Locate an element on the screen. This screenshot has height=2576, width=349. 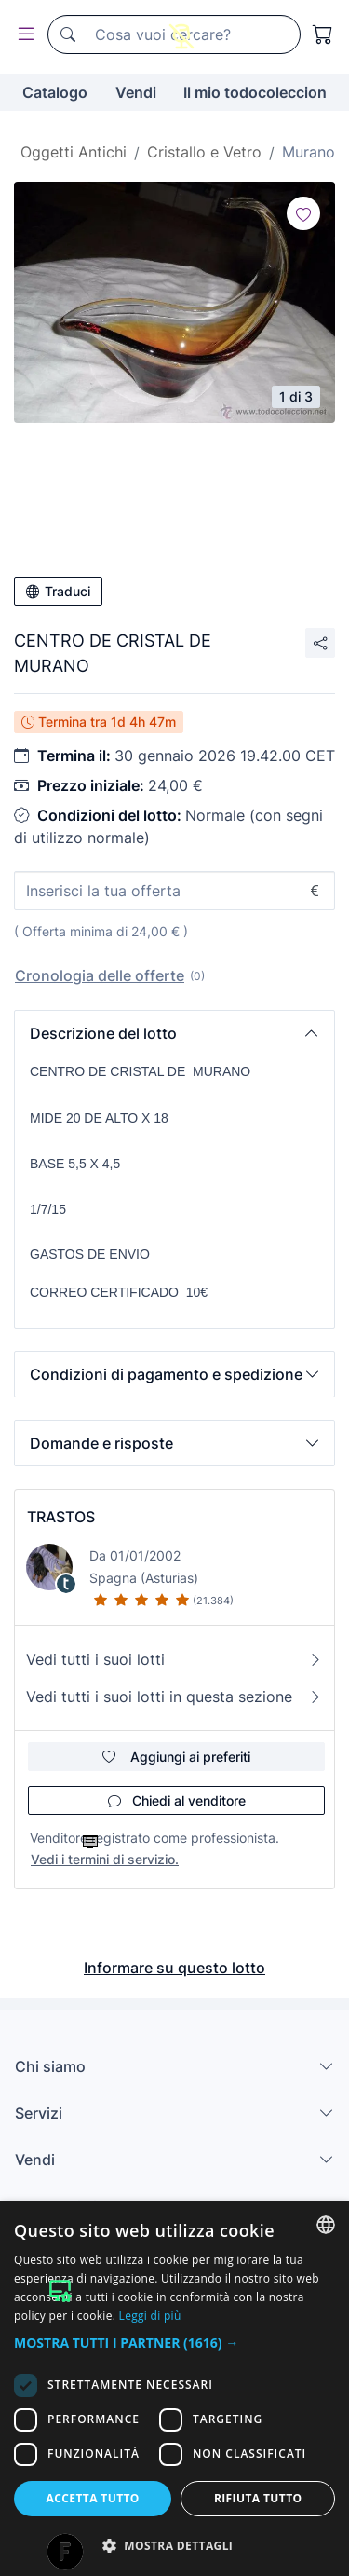
facebook app or social media shortcut is located at coordinates (65, 2552).